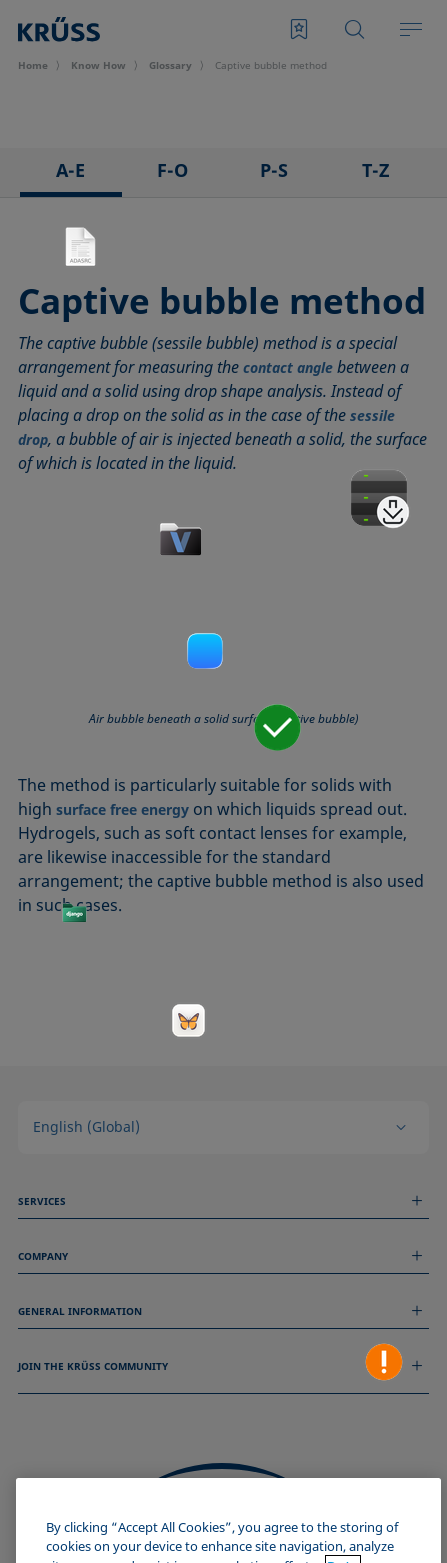  Describe the element at coordinates (80, 247) in the screenshot. I see `ada source code file` at that location.